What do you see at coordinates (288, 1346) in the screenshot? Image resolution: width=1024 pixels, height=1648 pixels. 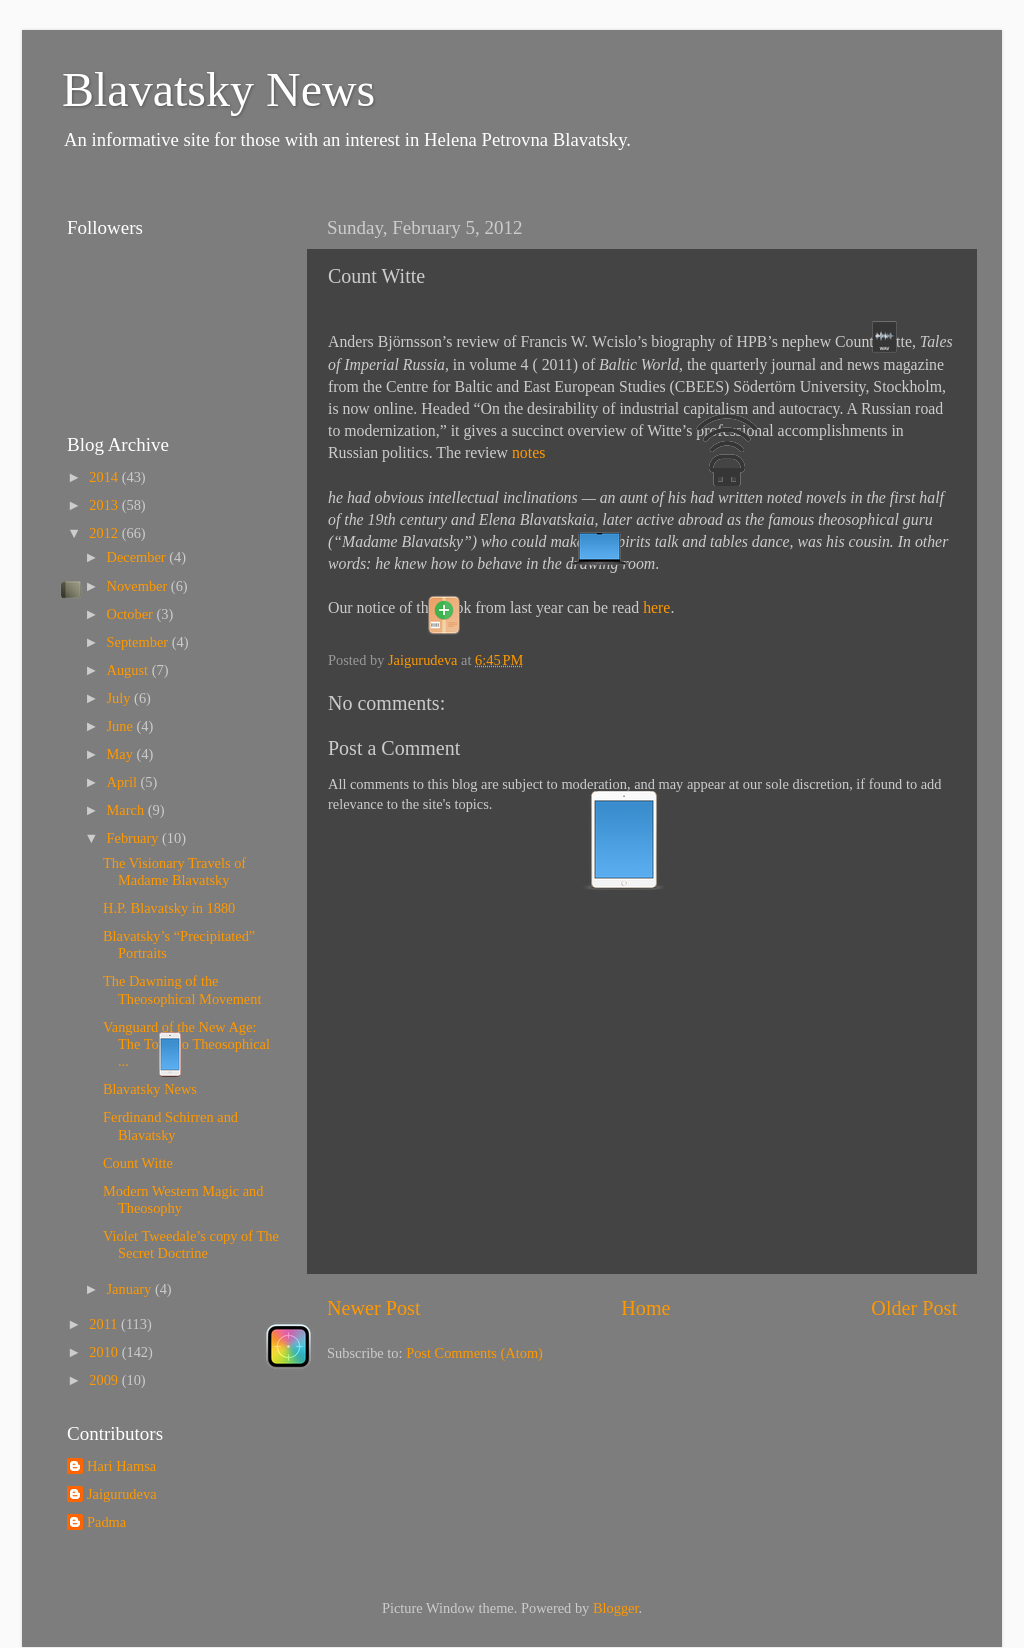 I see `calibrate display color and settings` at bounding box center [288, 1346].